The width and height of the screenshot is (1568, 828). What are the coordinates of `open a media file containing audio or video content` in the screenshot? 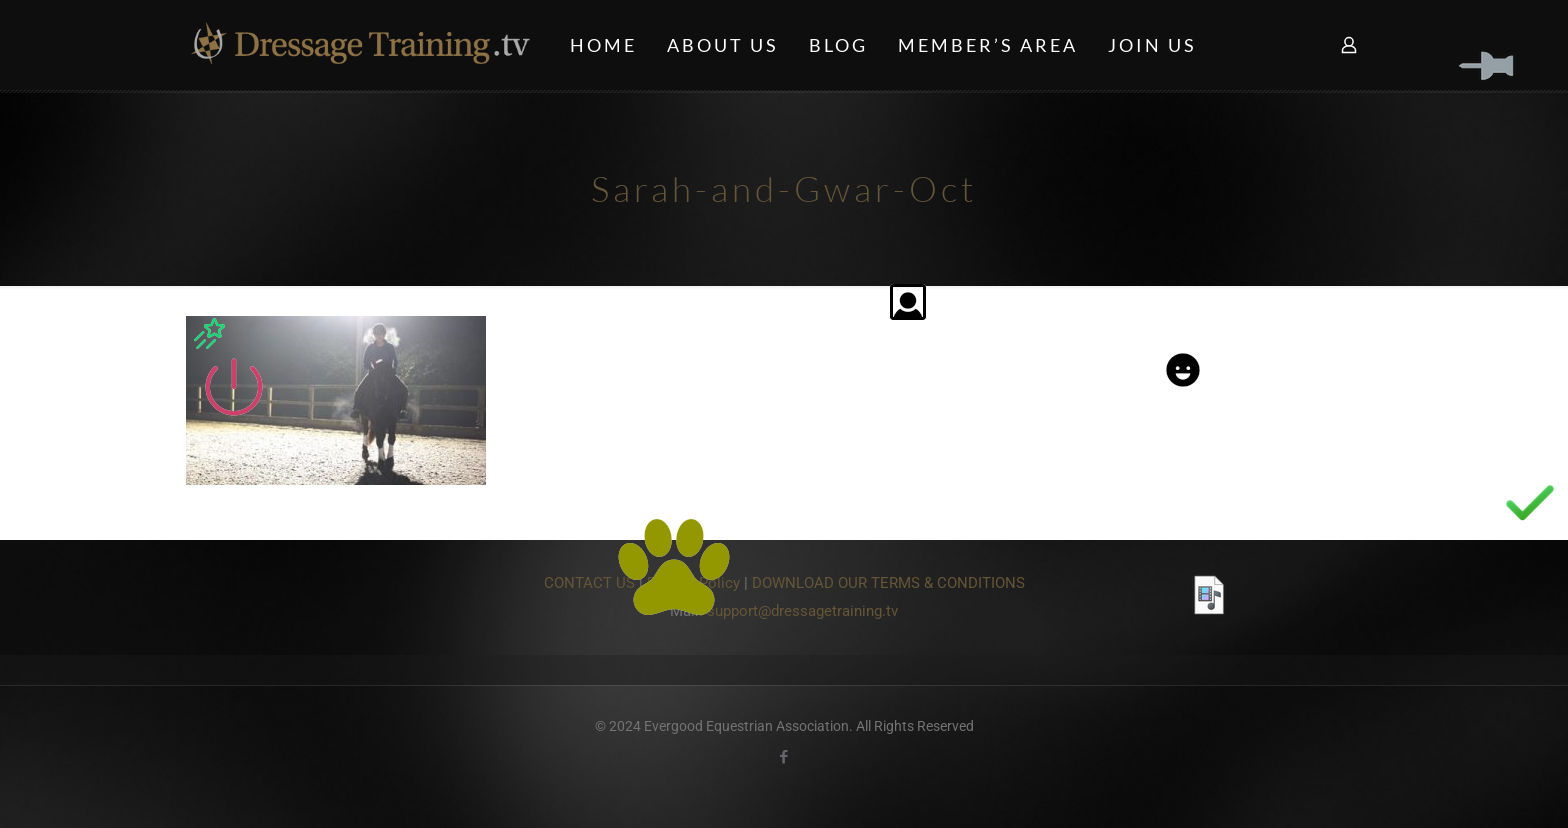 It's located at (1209, 595).